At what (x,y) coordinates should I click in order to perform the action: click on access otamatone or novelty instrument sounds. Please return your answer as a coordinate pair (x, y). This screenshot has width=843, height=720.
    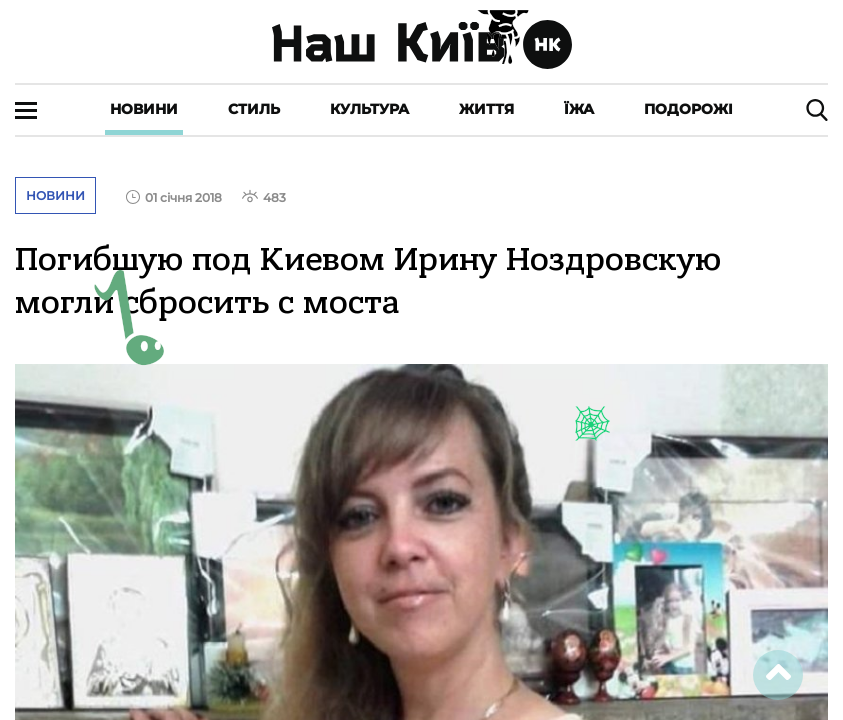
    Looking at the image, I should click on (131, 317).